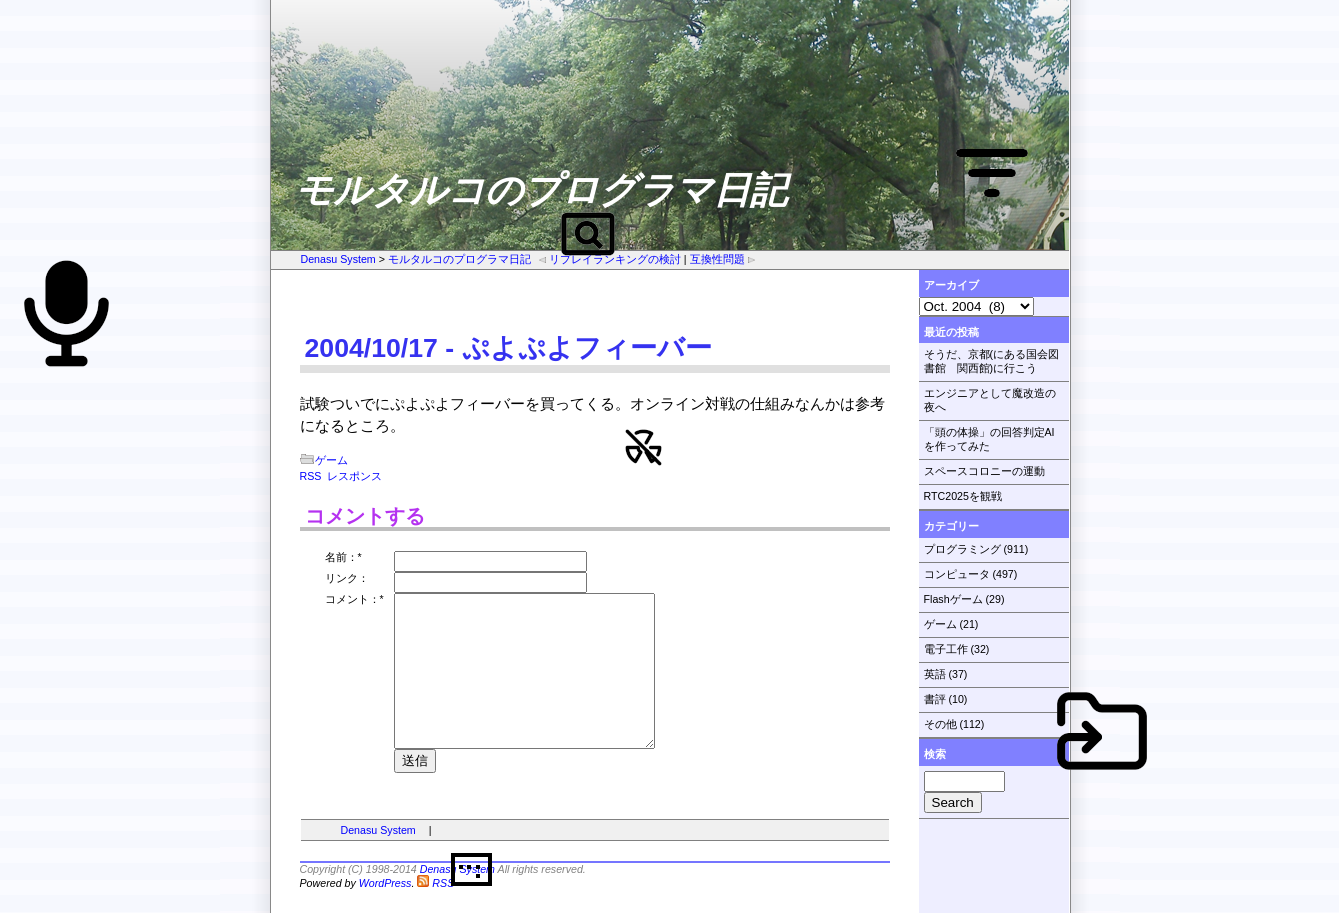 Image resolution: width=1339 pixels, height=913 pixels. I want to click on filter or sort list items, so click(992, 173).